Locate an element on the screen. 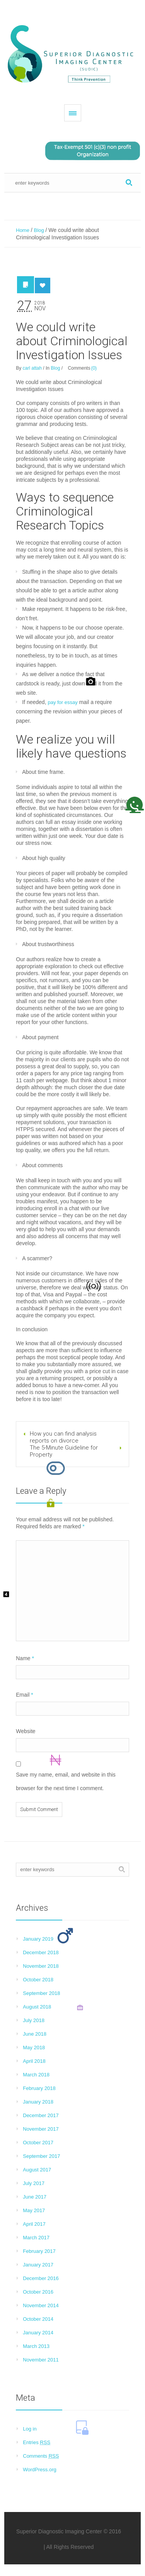  unlocked or unsecured state is located at coordinates (51, 1503).